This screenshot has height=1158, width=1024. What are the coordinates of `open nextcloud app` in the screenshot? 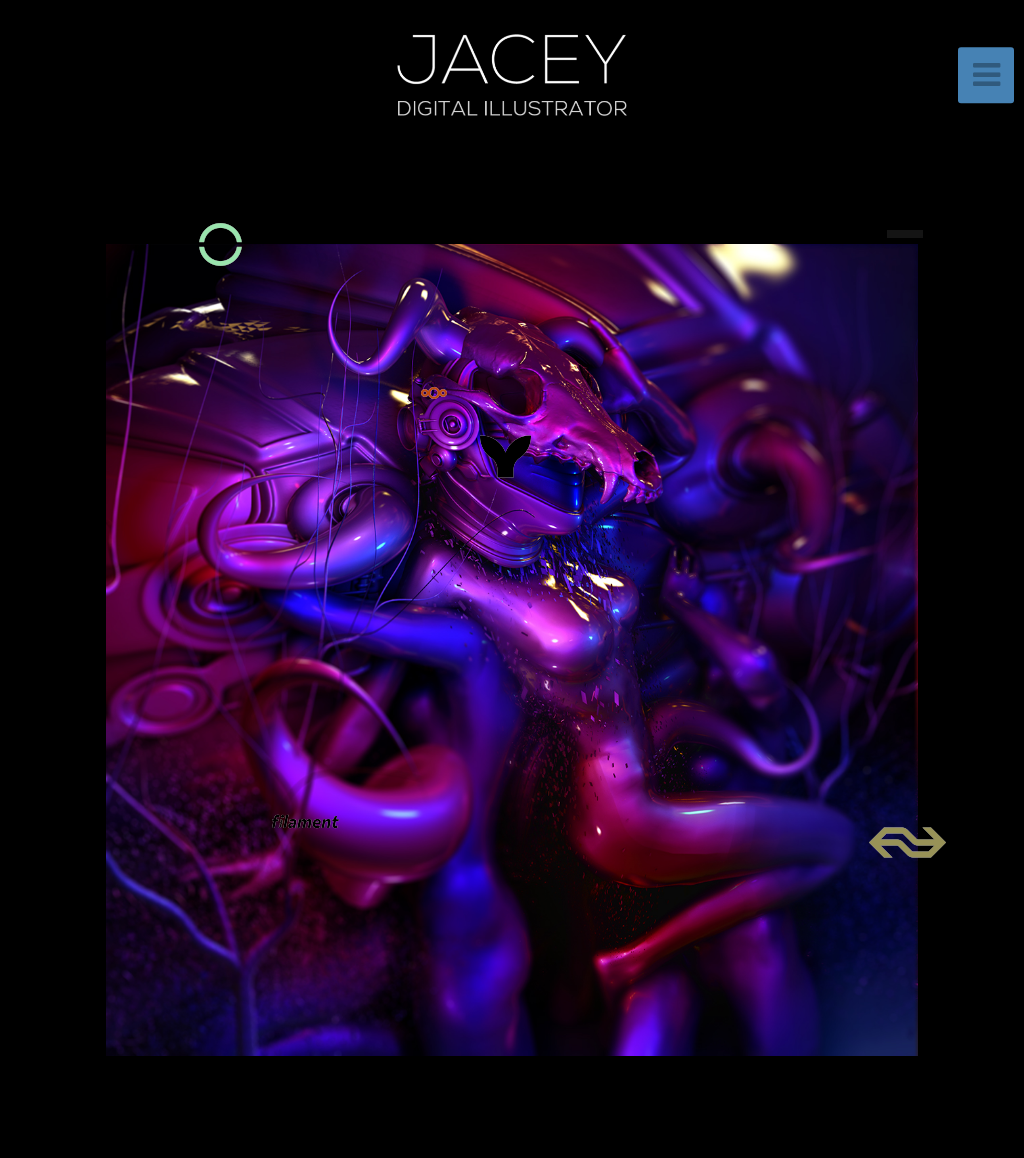 It's located at (434, 393).